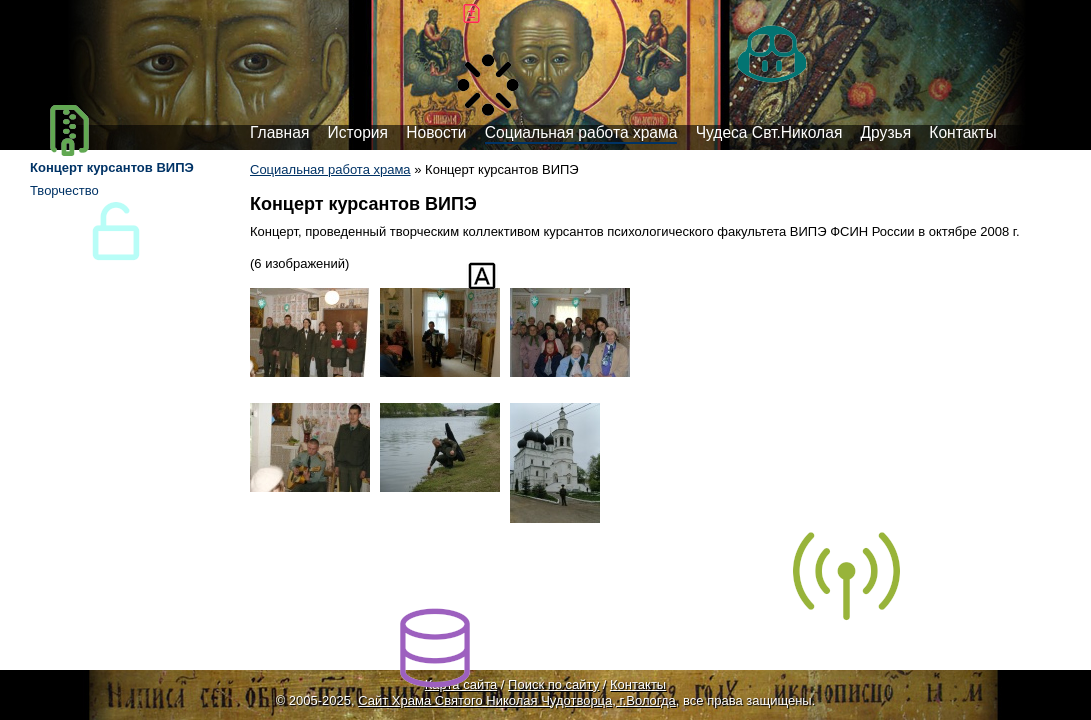 This screenshot has width=1091, height=720. I want to click on start a live broadcast or stream, so click(846, 575).